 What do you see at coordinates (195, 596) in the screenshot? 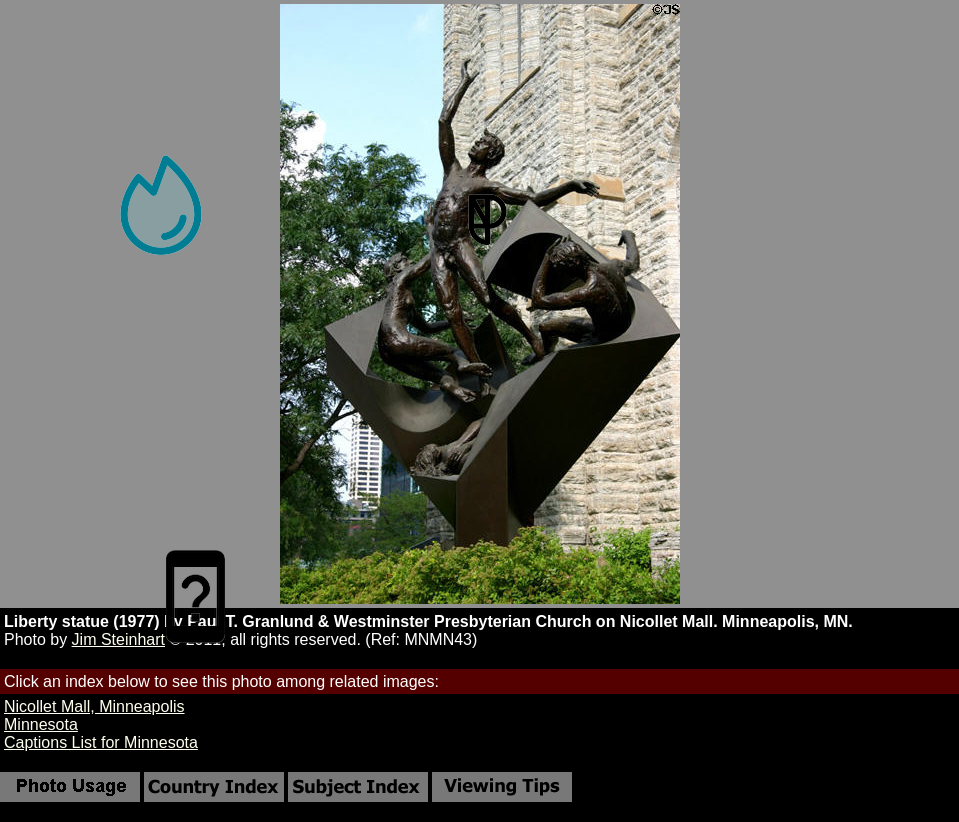
I see `unknown or unrecognized device connected` at bounding box center [195, 596].